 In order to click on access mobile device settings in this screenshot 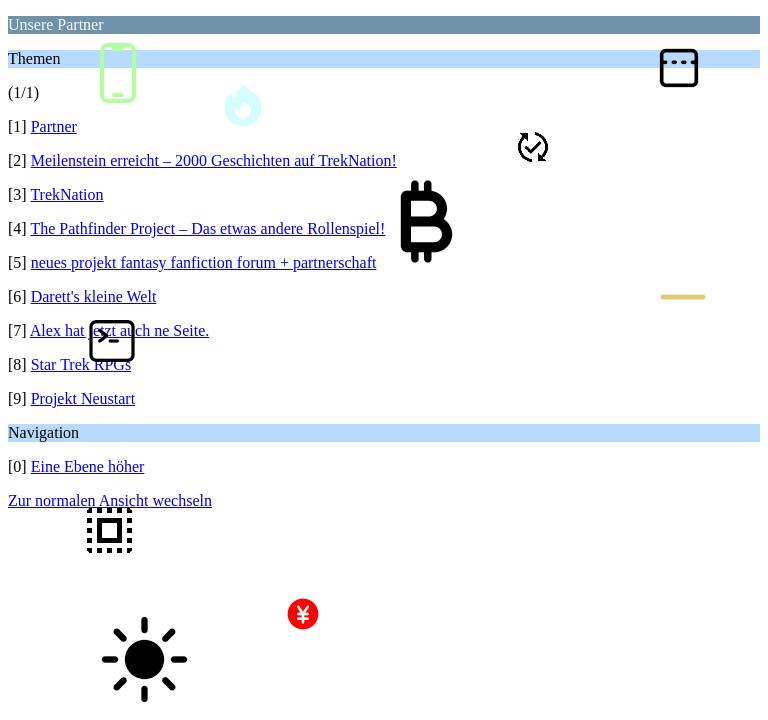, I will do `click(118, 73)`.